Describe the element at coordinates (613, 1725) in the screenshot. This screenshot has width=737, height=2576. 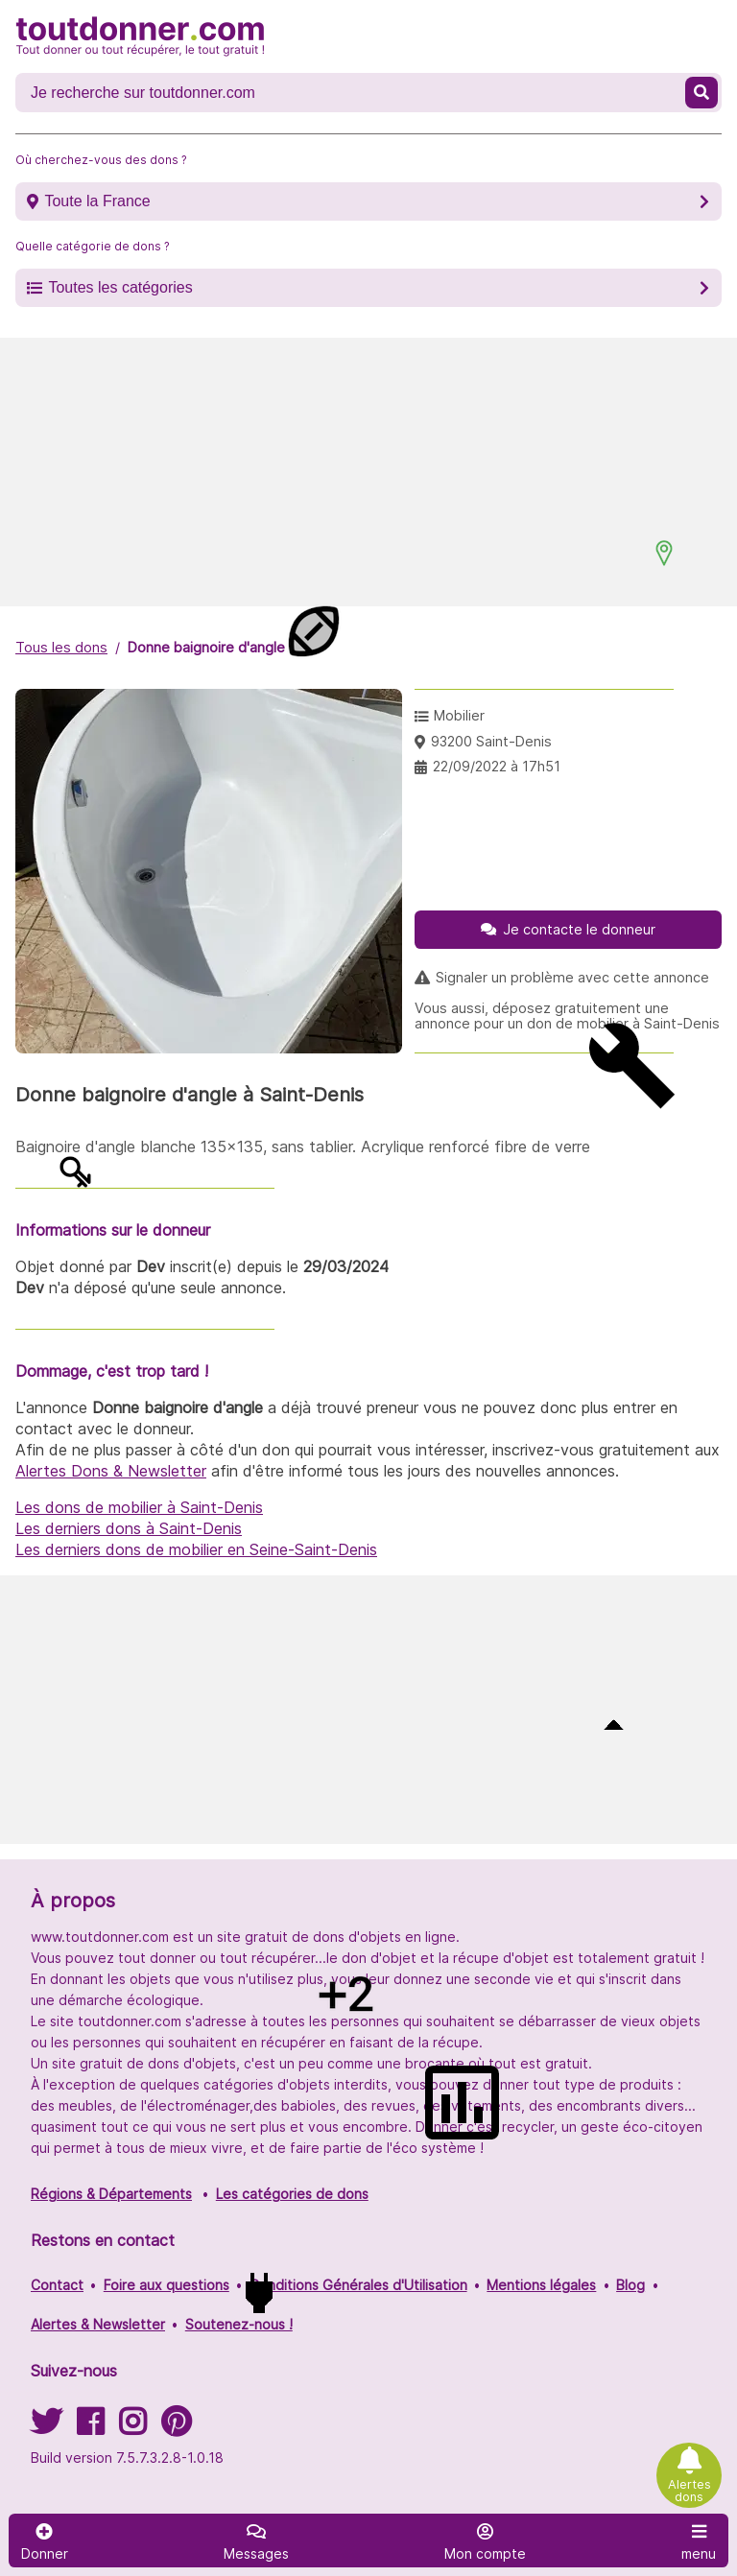
I see `expand or collapse a dropdown menu upward` at that location.